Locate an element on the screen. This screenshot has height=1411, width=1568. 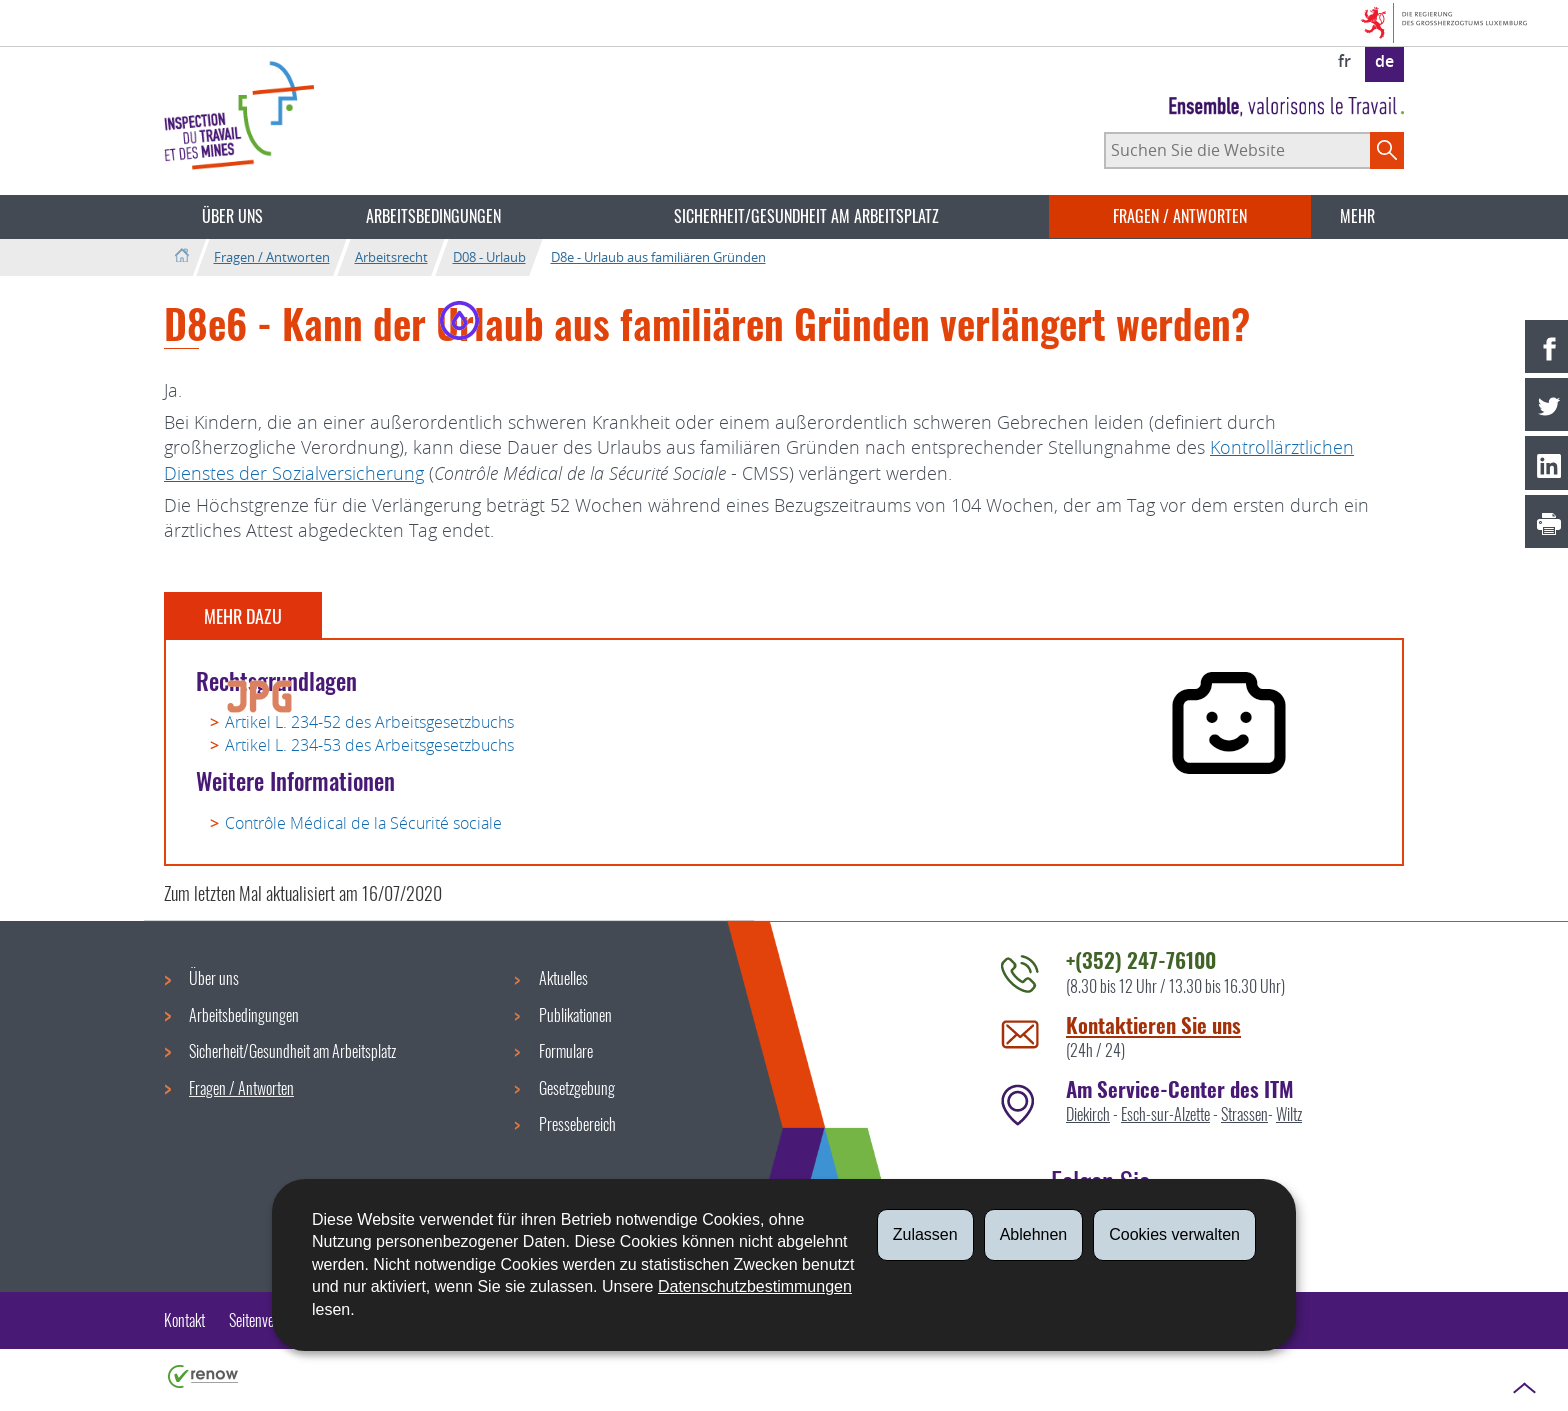
indicates a JPG image file type is located at coordinates (259, 696).